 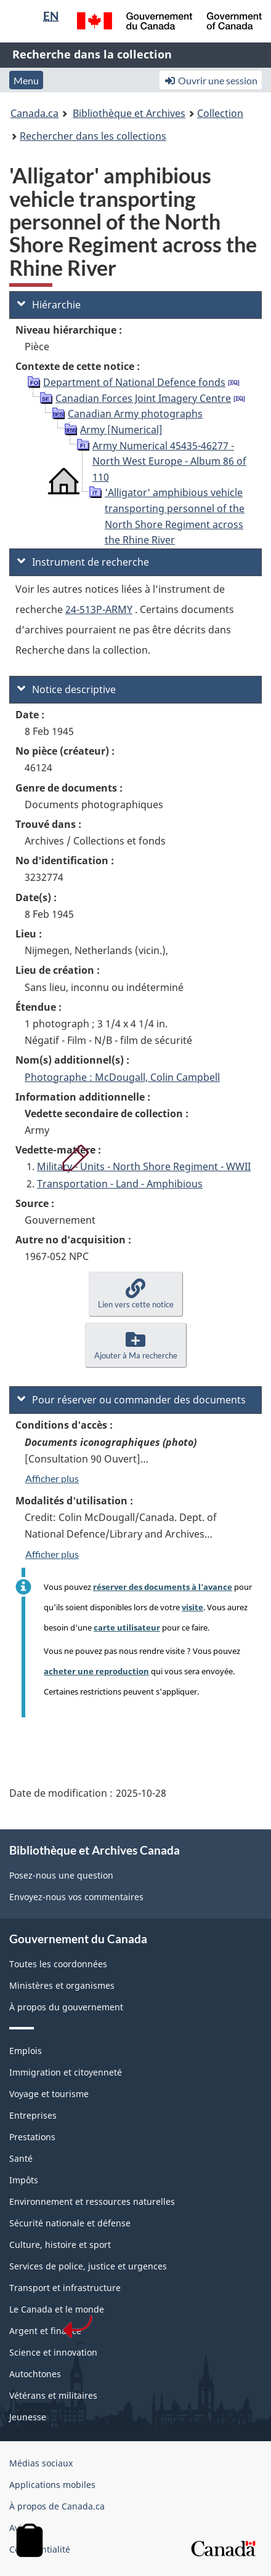 What do you see at coordinates (30, 2540) in the screenshot?
I see `copy content to clipboard` at bounding box center [30, 2540].